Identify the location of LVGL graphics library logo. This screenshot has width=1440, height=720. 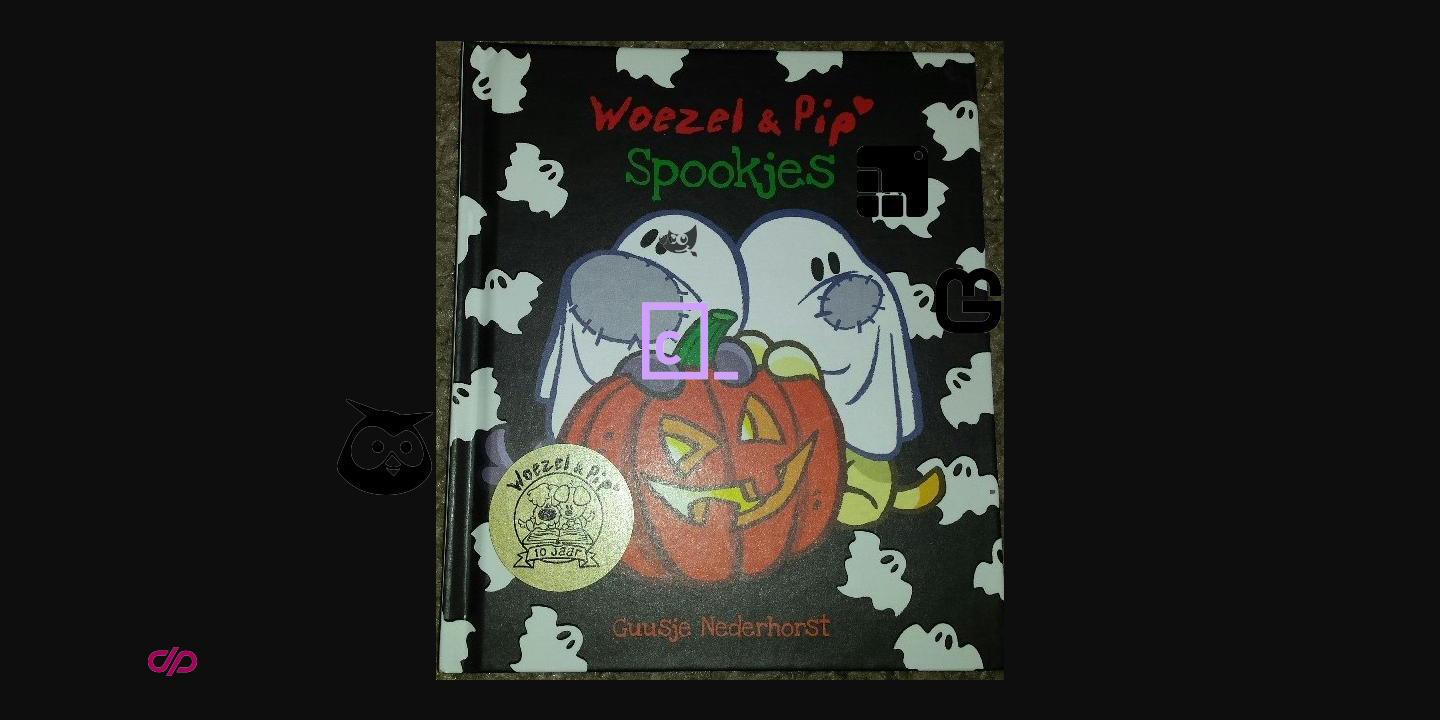
(892, 181).